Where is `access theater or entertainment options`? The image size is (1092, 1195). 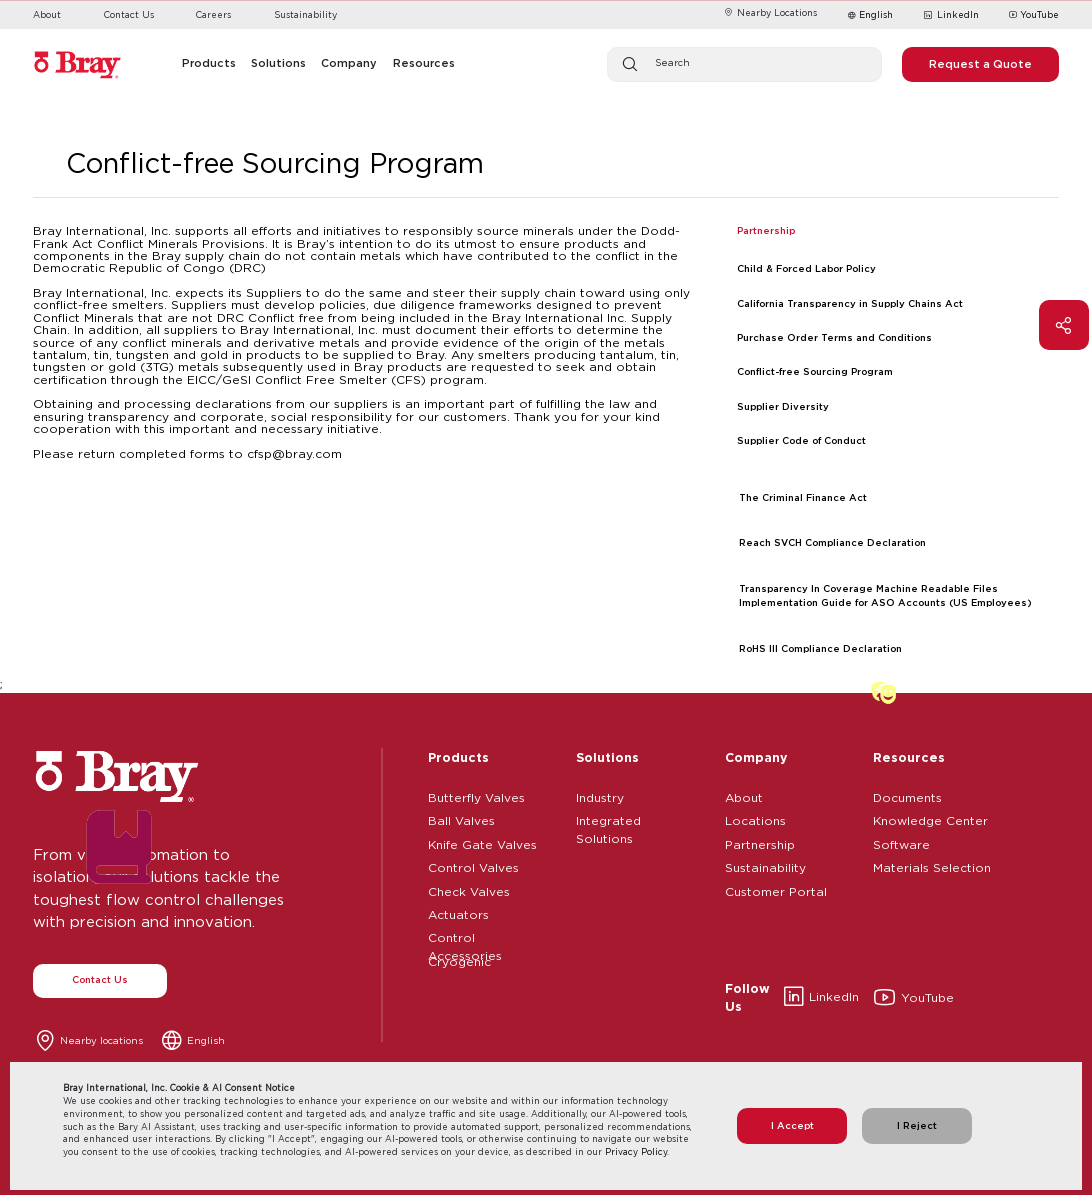
access theater or entertainment options is located at coordinates (884, 693).